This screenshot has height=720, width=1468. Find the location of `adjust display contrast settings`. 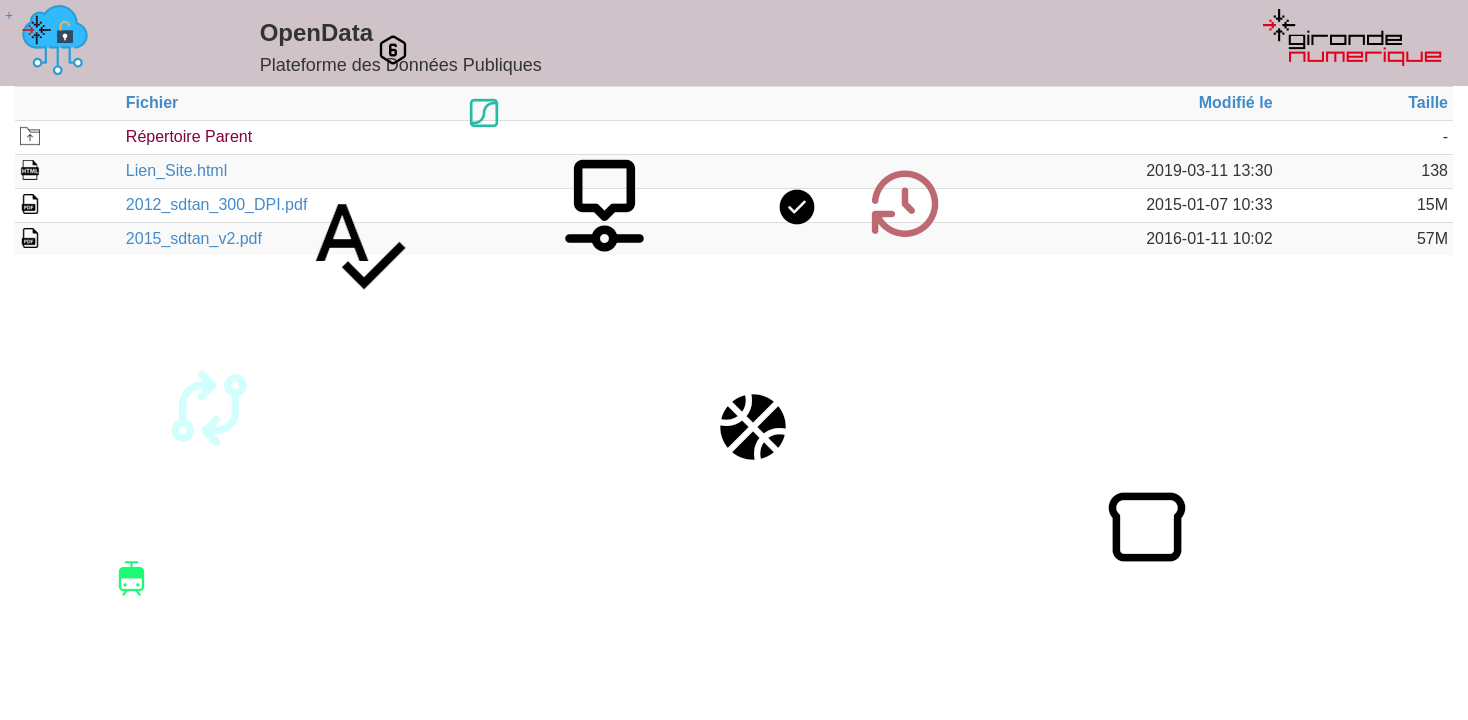

adjust display contrast settings is located at coordinates (484, 113).